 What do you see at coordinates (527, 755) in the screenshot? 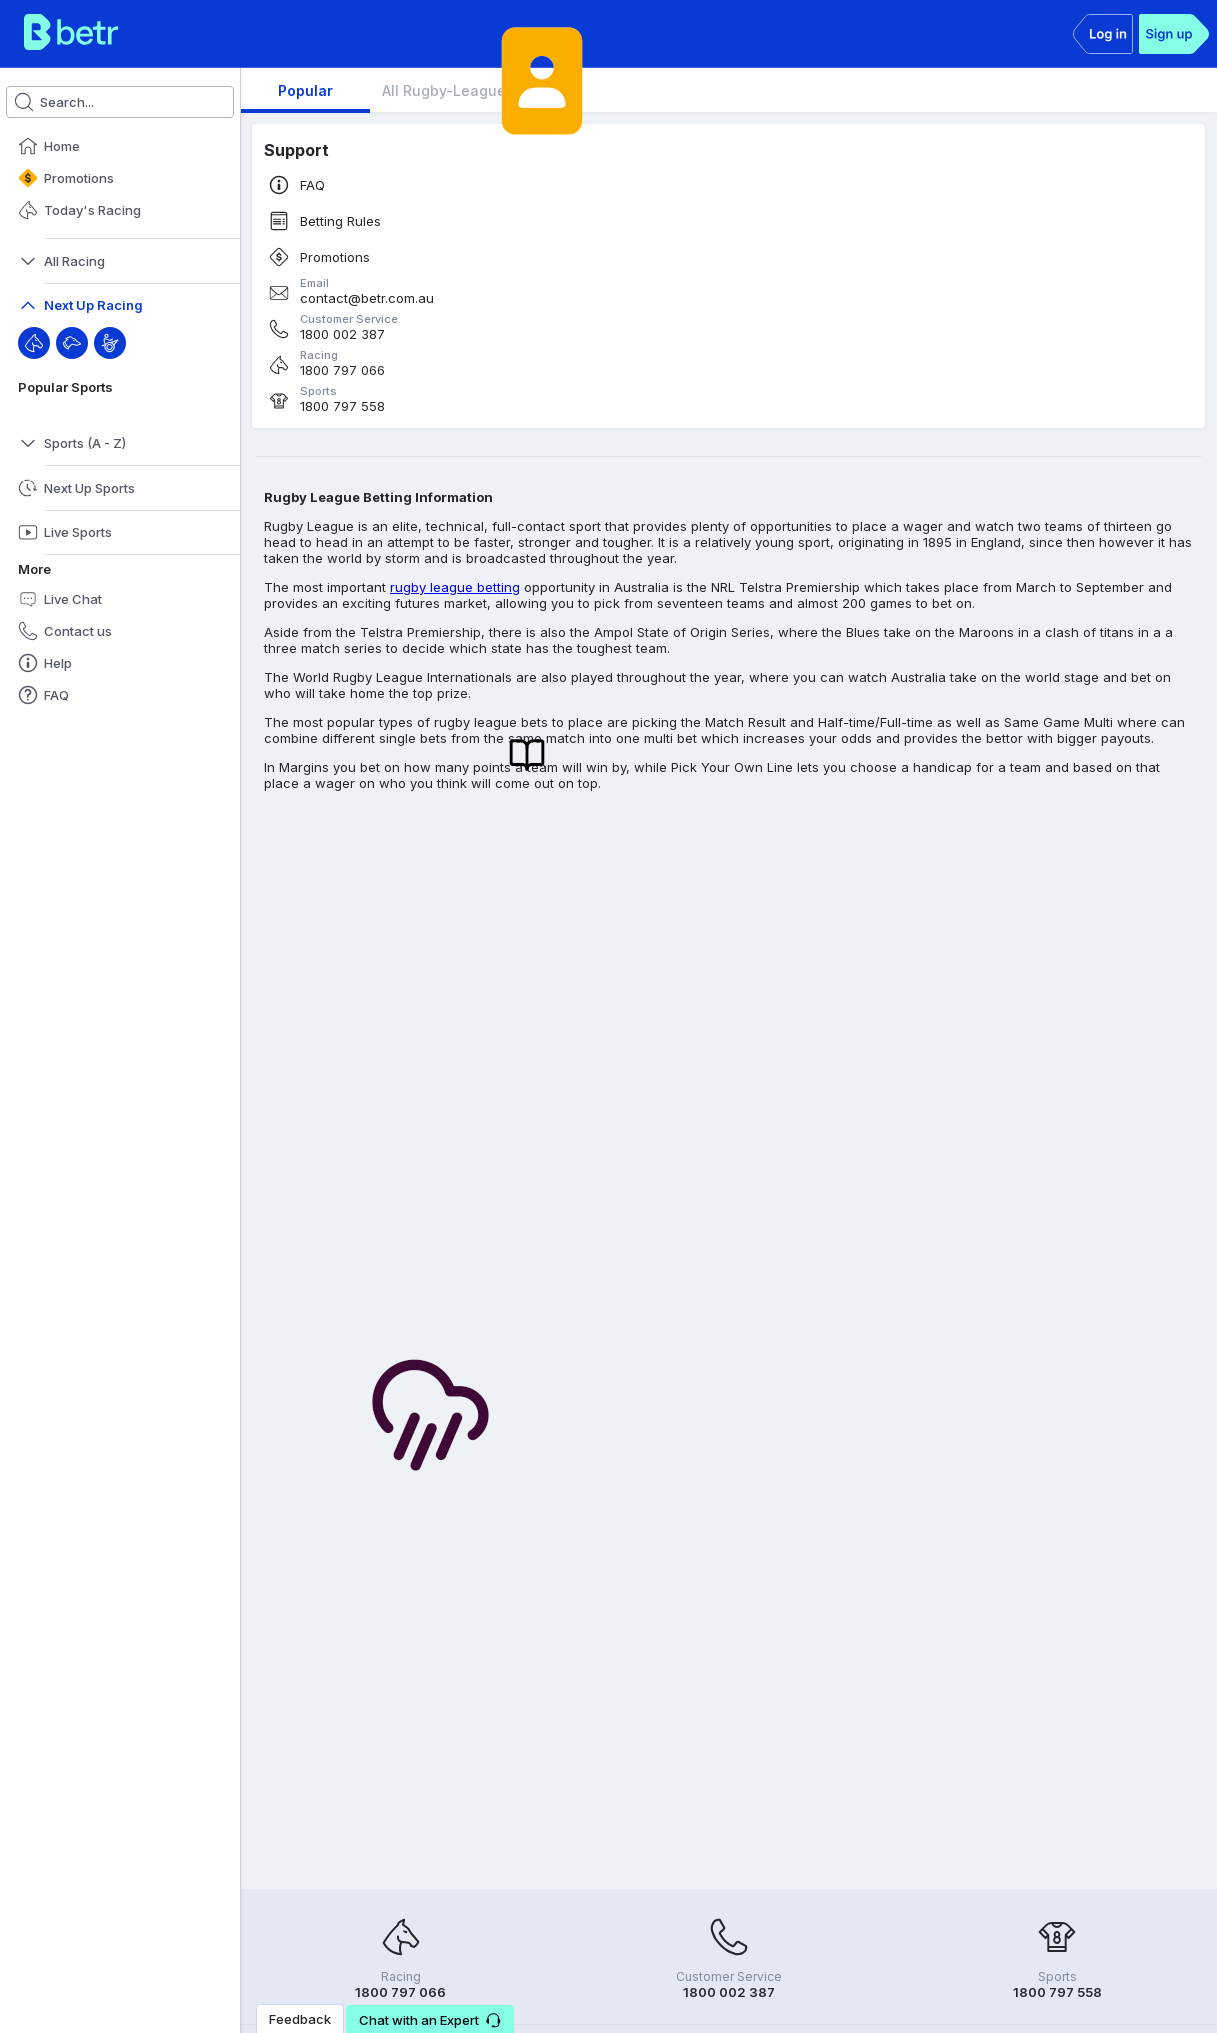
I see `open reading mode or e-reader` at bounding box center [527, 755].